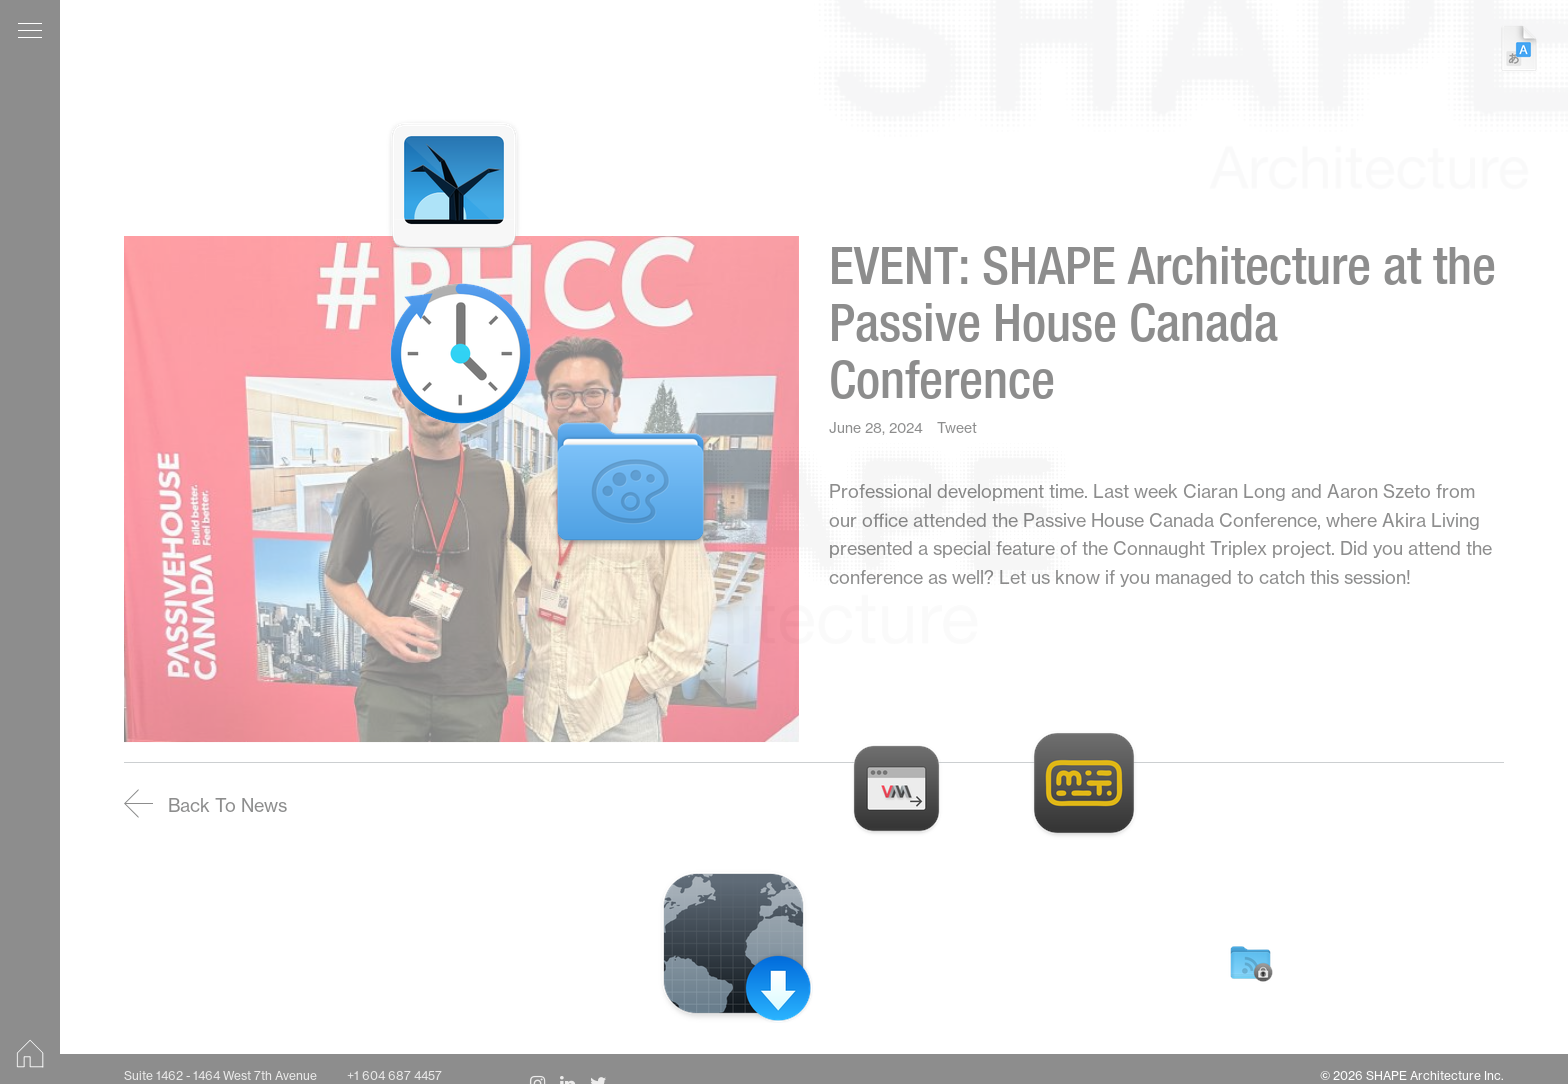  What do you see at coordinates (462, 353) in the screenshot?
I see `open the reservations app` at bounding box center [462, 353].